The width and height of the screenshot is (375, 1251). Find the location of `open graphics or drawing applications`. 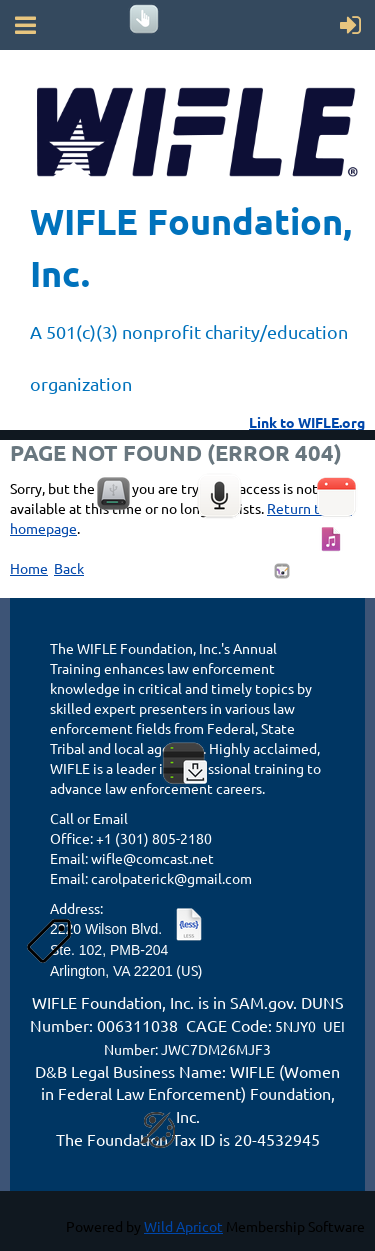

open graphics or drawing applications is located at coordinates (157, 1130).